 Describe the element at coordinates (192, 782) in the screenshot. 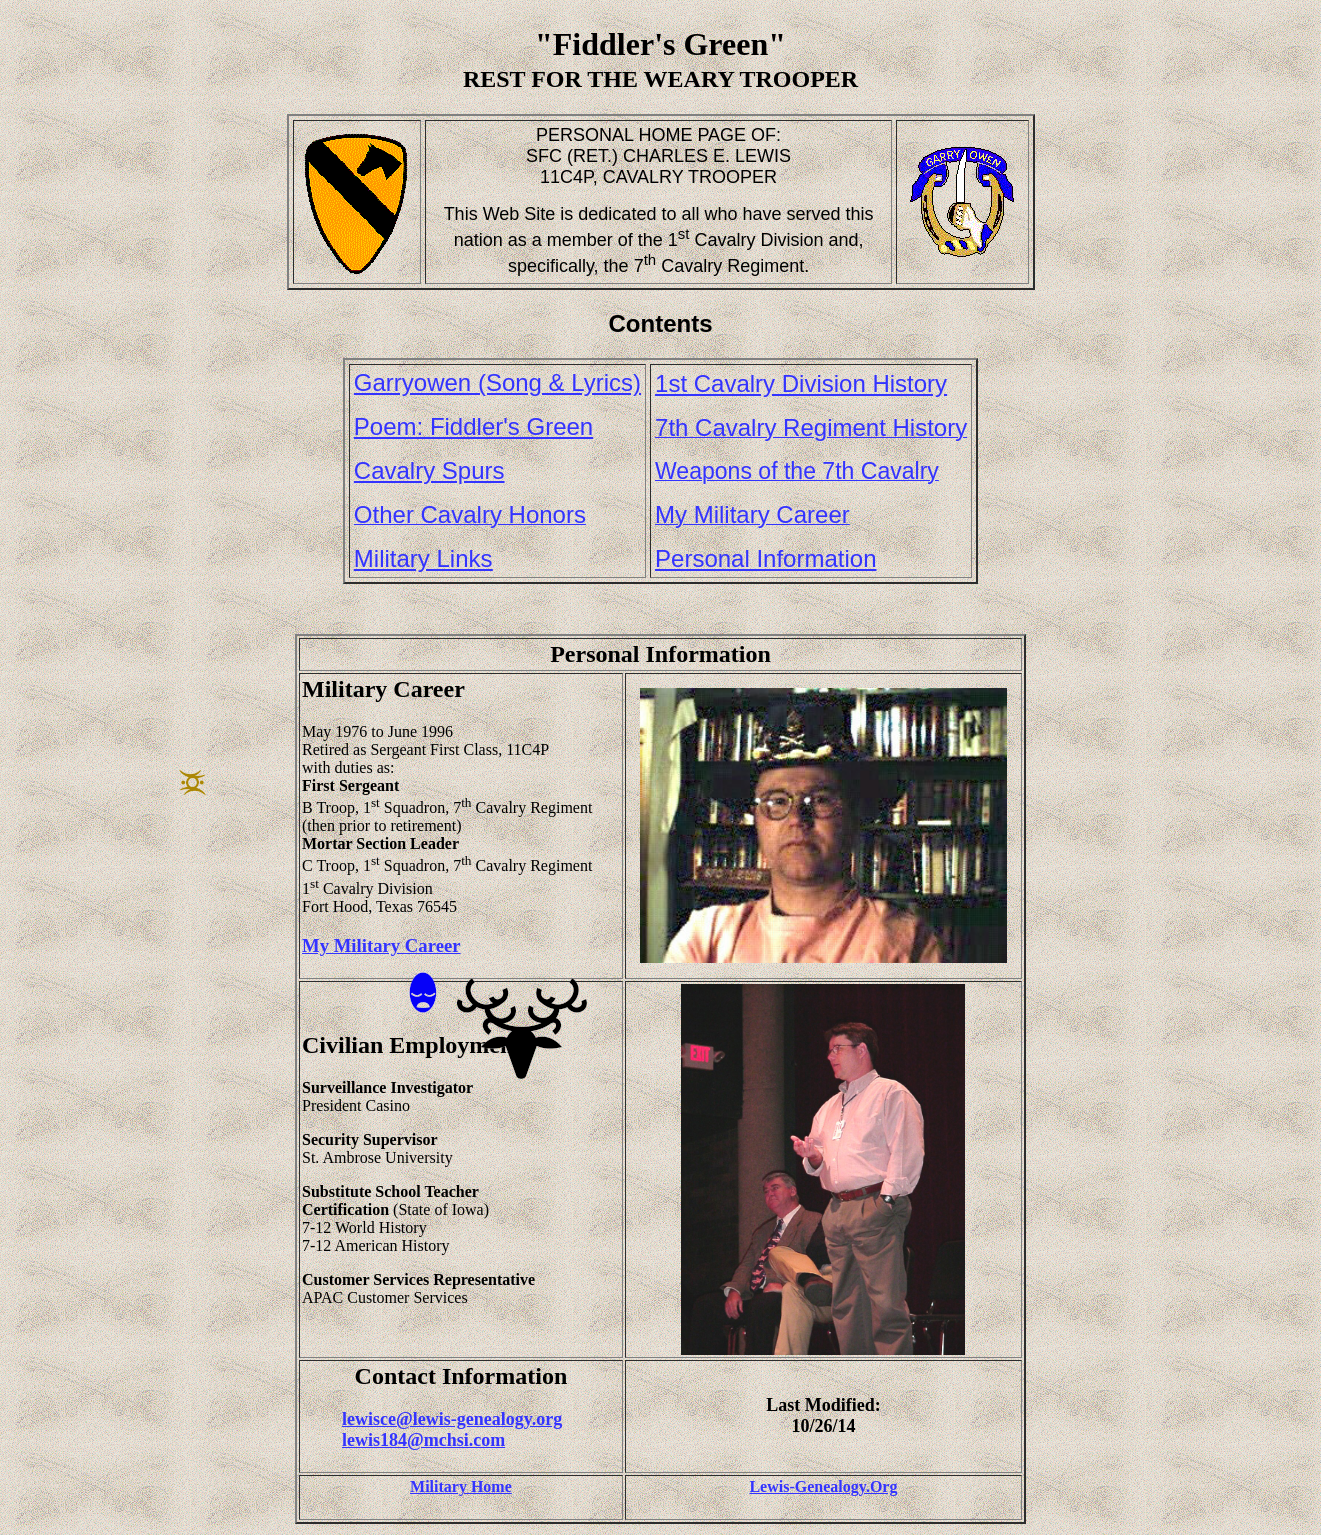

I see `abstract game icon or badge element` at that location.